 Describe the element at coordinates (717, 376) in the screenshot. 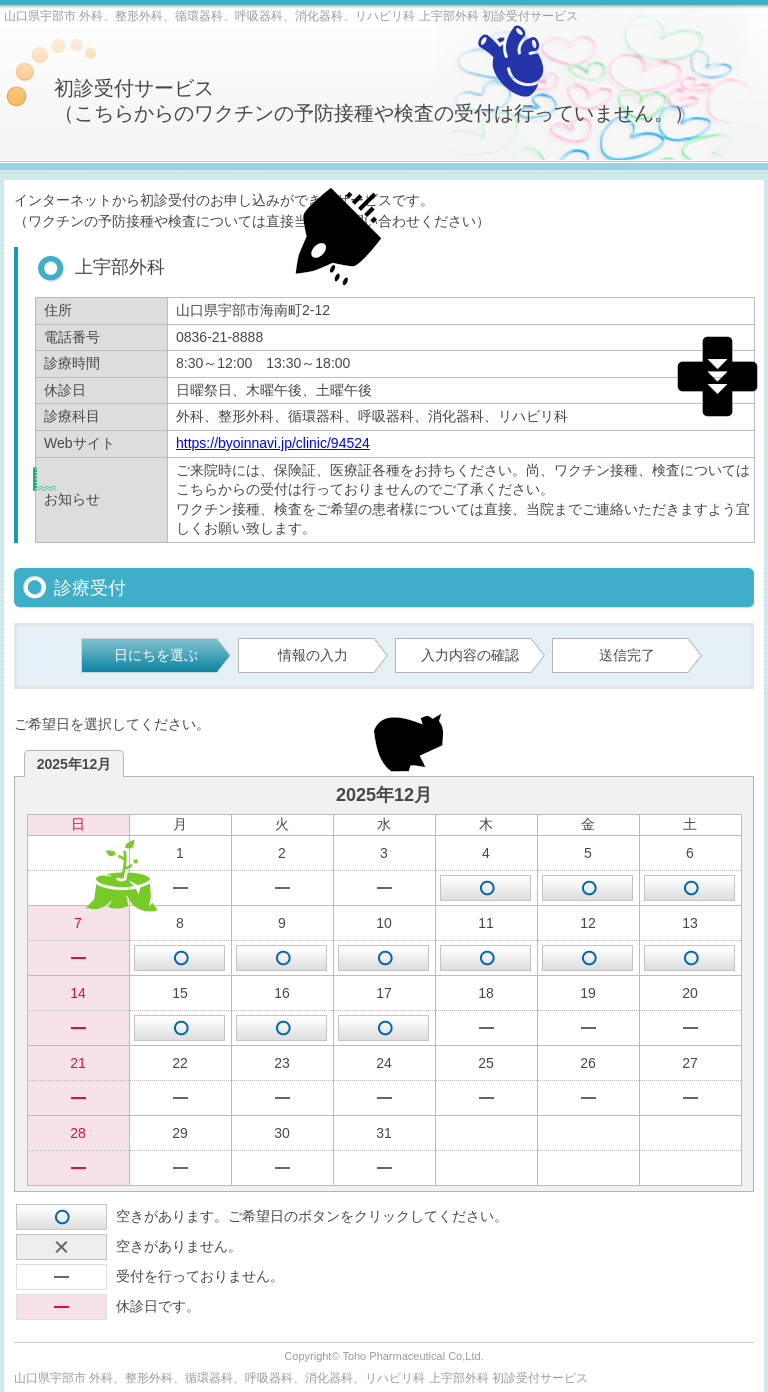

I see `indicates health or HP is decreasing` at that location.